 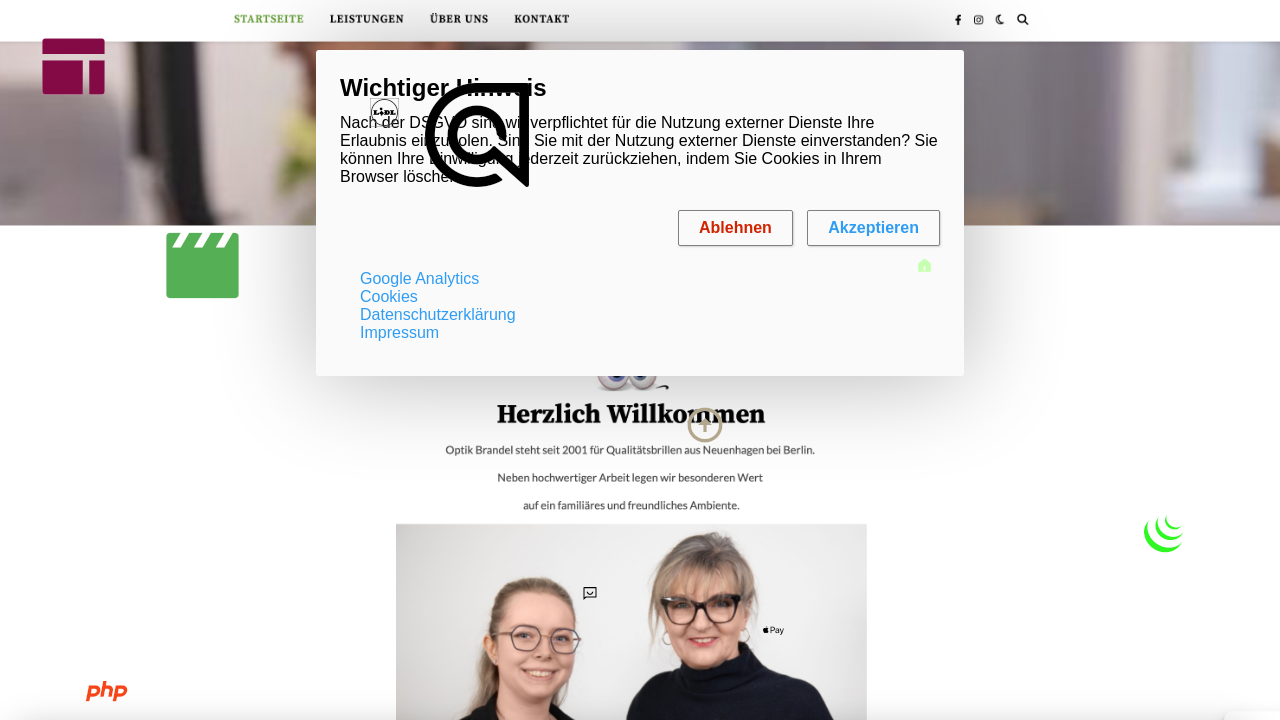 I want to click on start a friendly chat or conversation, so click(x=590, y=593).